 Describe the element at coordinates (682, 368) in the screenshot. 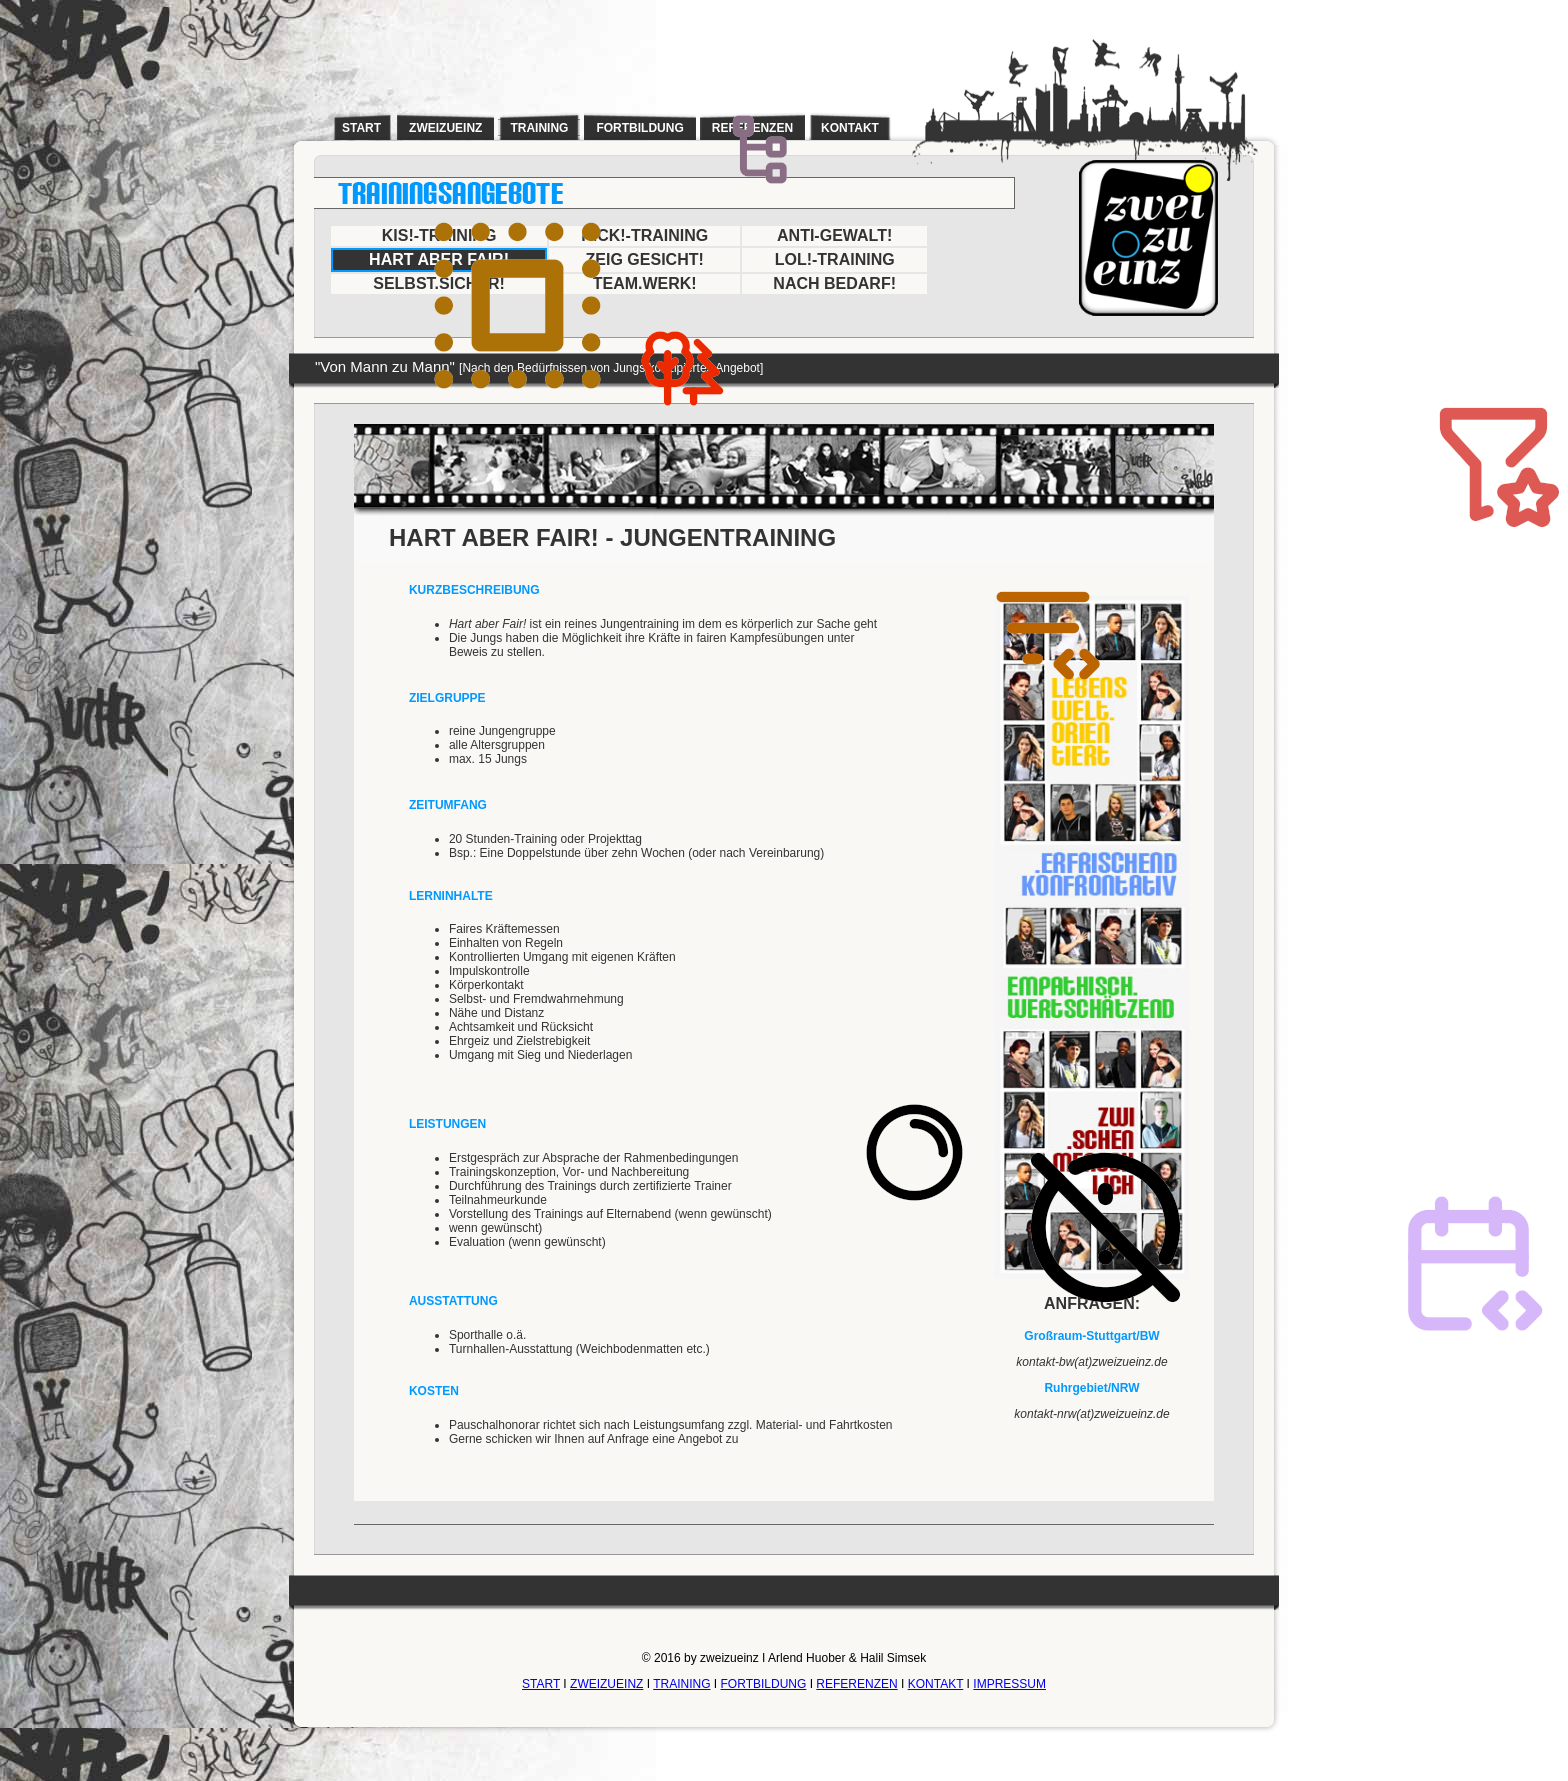

I see `view parks or nature areas nearby` at that location.